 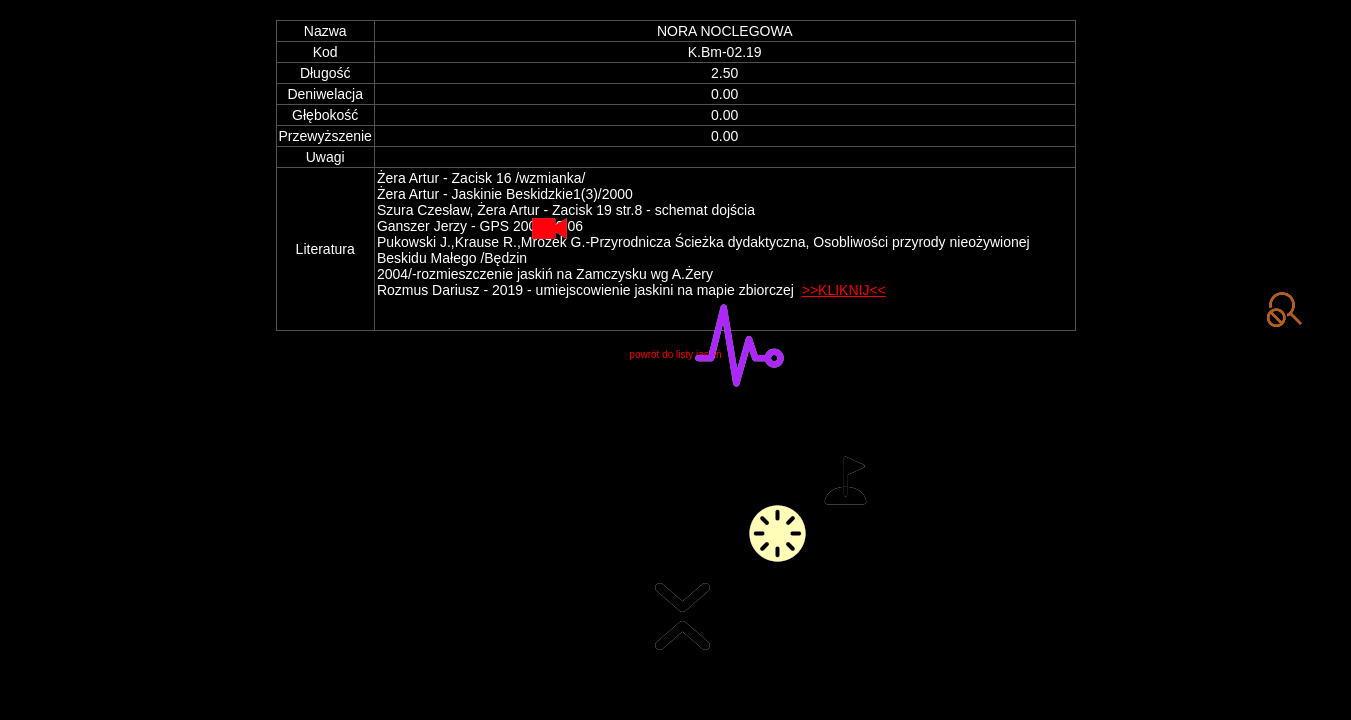 I want to click on collapse an expanded section or panel, so click(x=682, y=616).